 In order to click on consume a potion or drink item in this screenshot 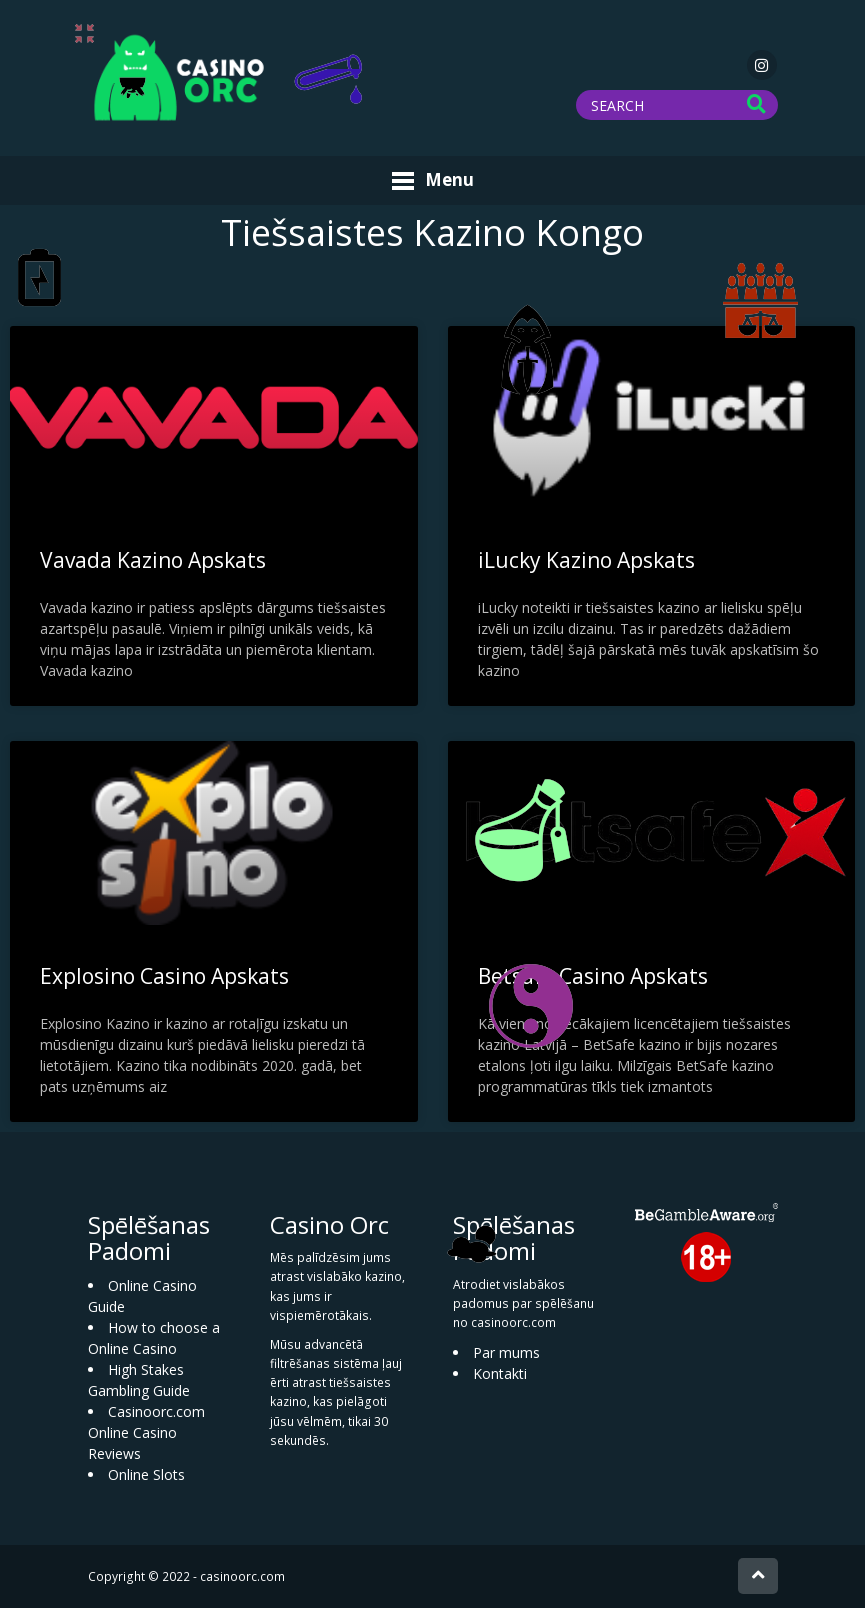, I will do `click(522, 829)`.